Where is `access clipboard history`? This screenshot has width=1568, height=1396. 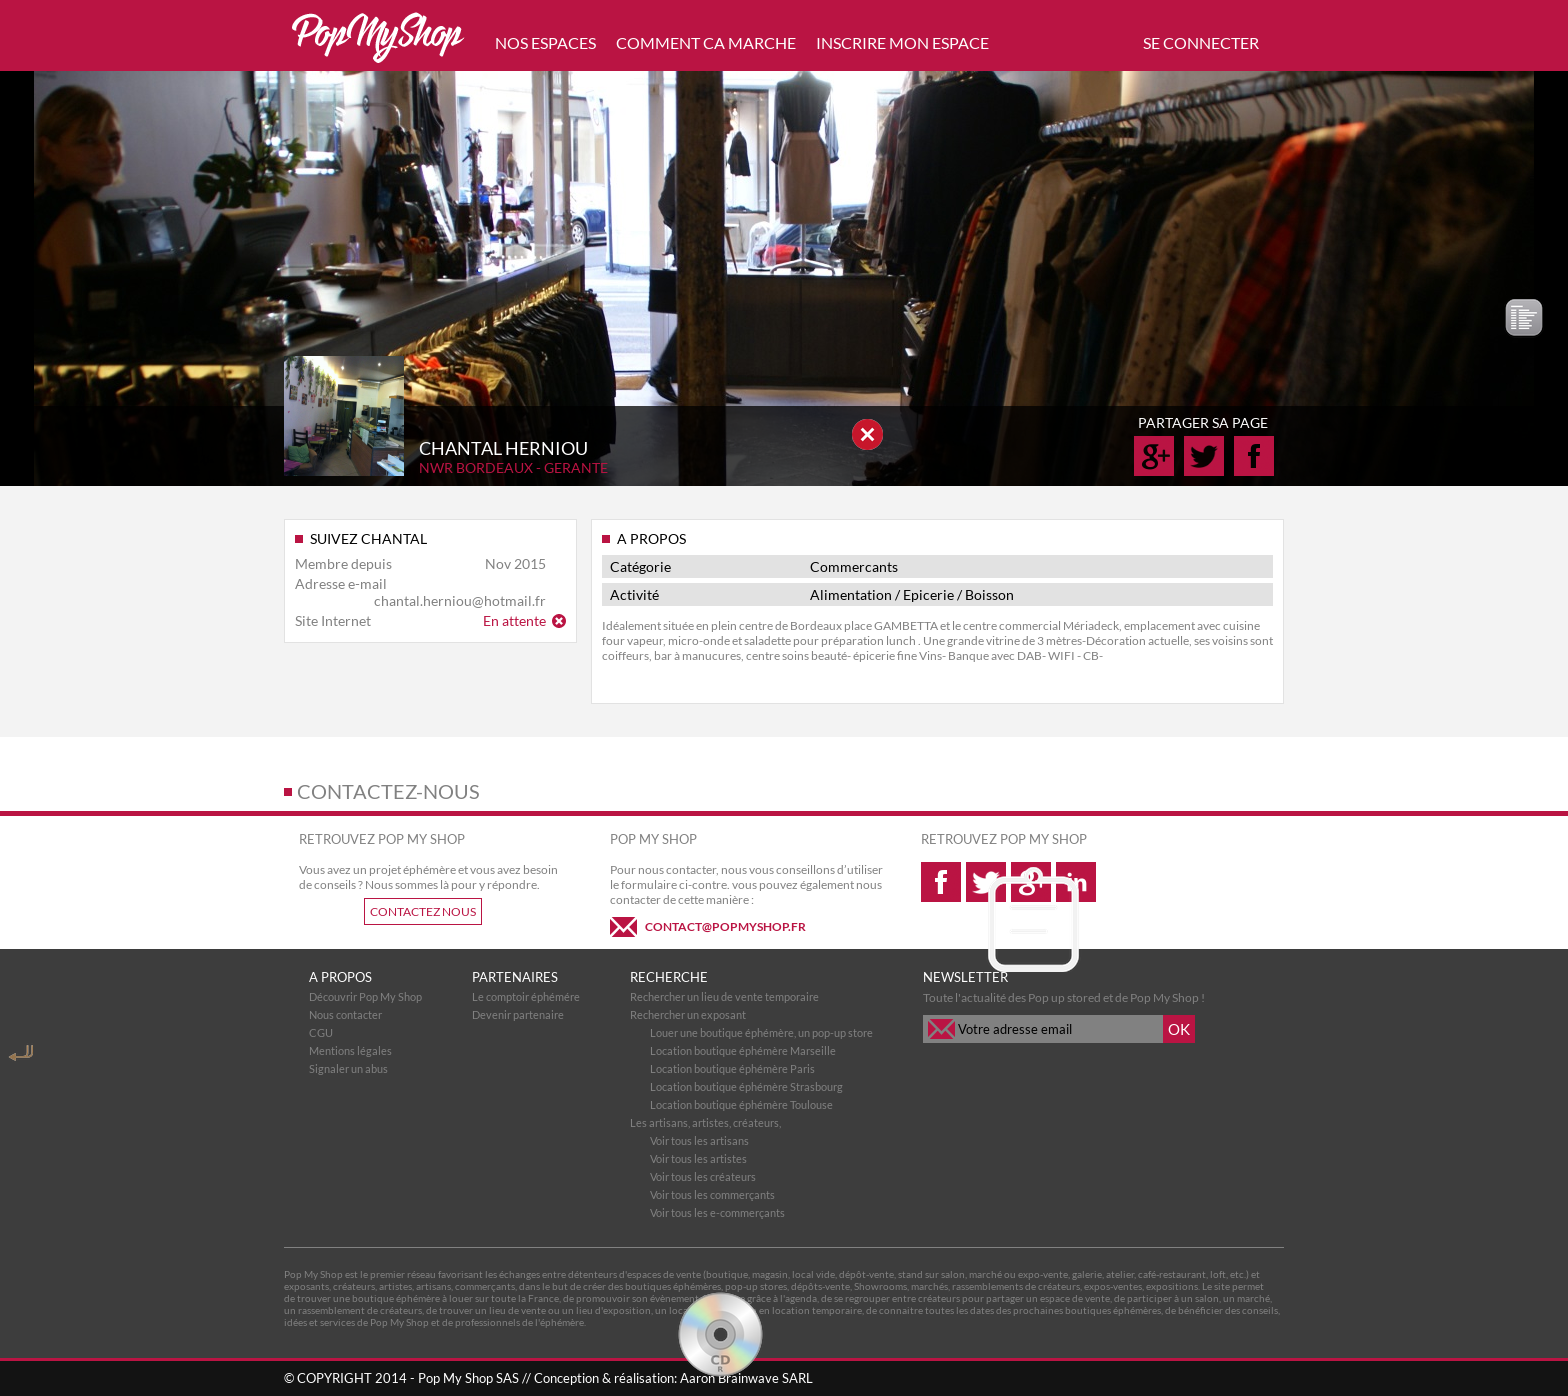 access clipboard history is located at coordinates (1033, 919).